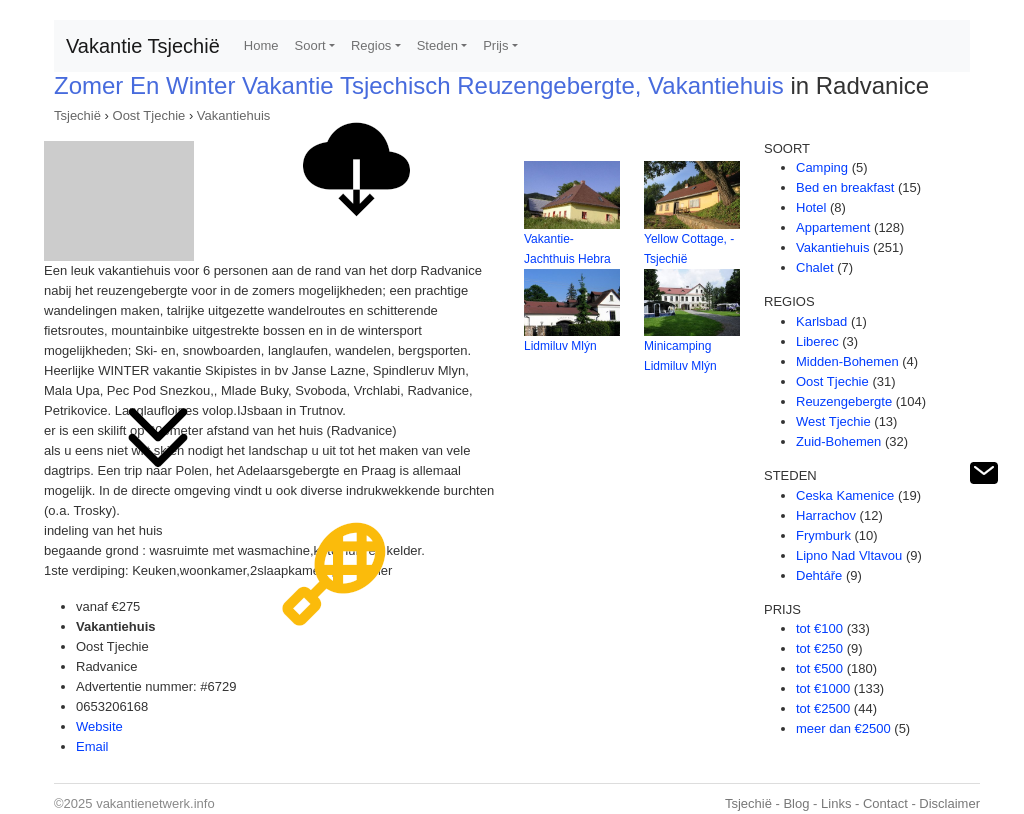 This screenshot has height=814, width=1024. I want to click on expand content or show more items below, so click(158, 435).